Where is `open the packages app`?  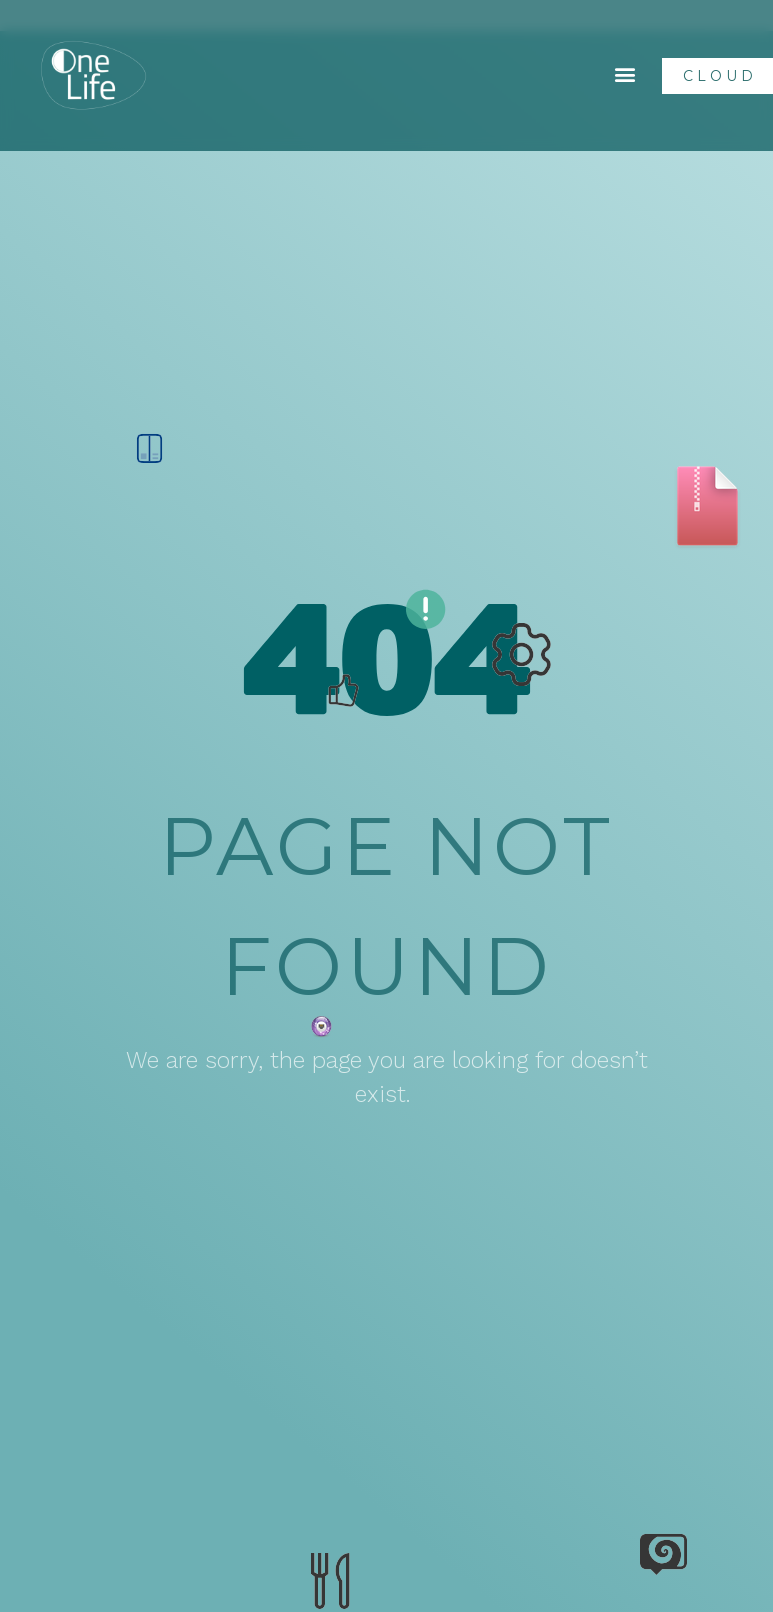
open the packages app is located at coordinates (150, 447).